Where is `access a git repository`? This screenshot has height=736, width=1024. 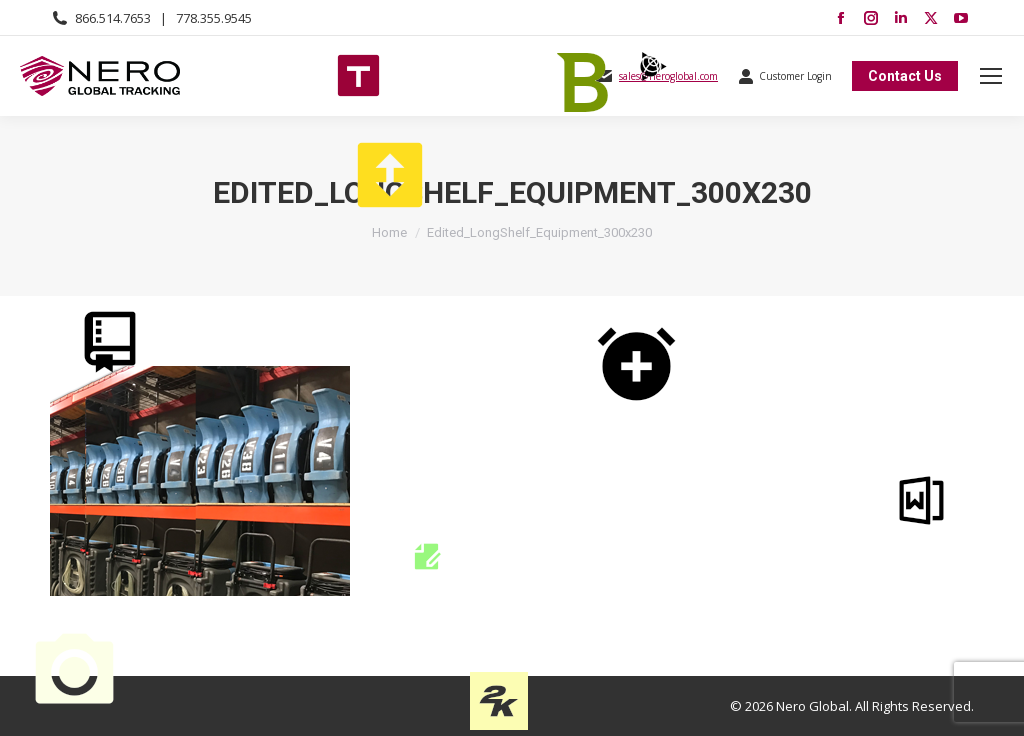
access a git repository is located at coordinates (110, 340).